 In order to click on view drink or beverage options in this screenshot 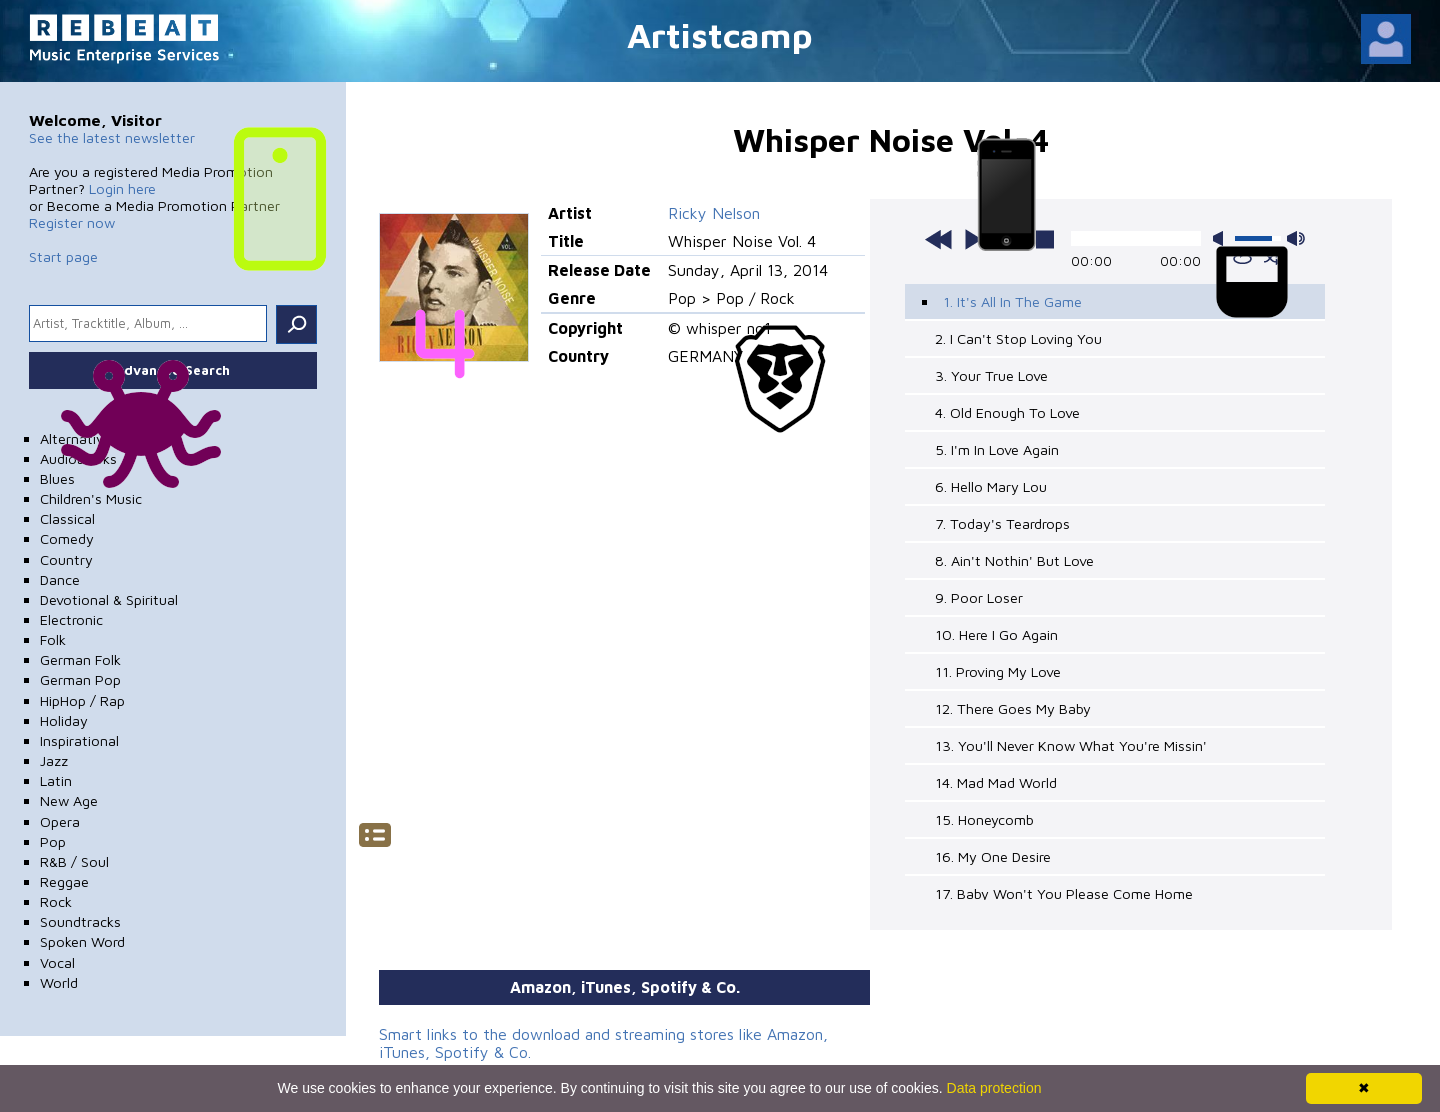, I will do `click(1252, 282)`.